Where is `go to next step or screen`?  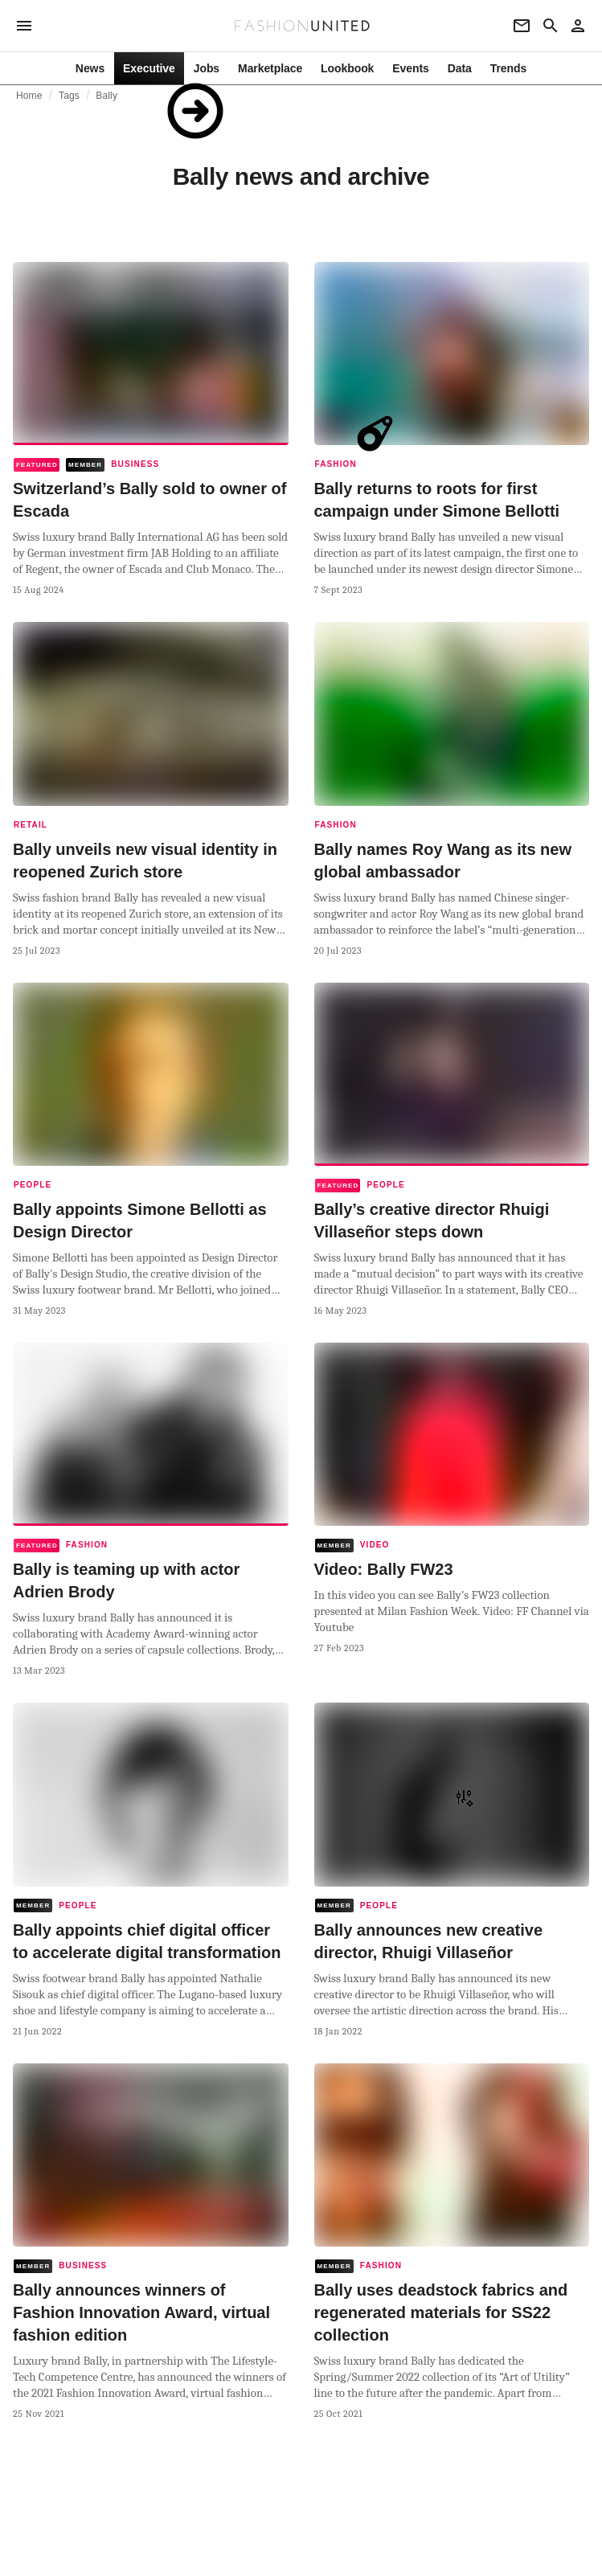
go to next step or screen is located at coordinates (195, 111).